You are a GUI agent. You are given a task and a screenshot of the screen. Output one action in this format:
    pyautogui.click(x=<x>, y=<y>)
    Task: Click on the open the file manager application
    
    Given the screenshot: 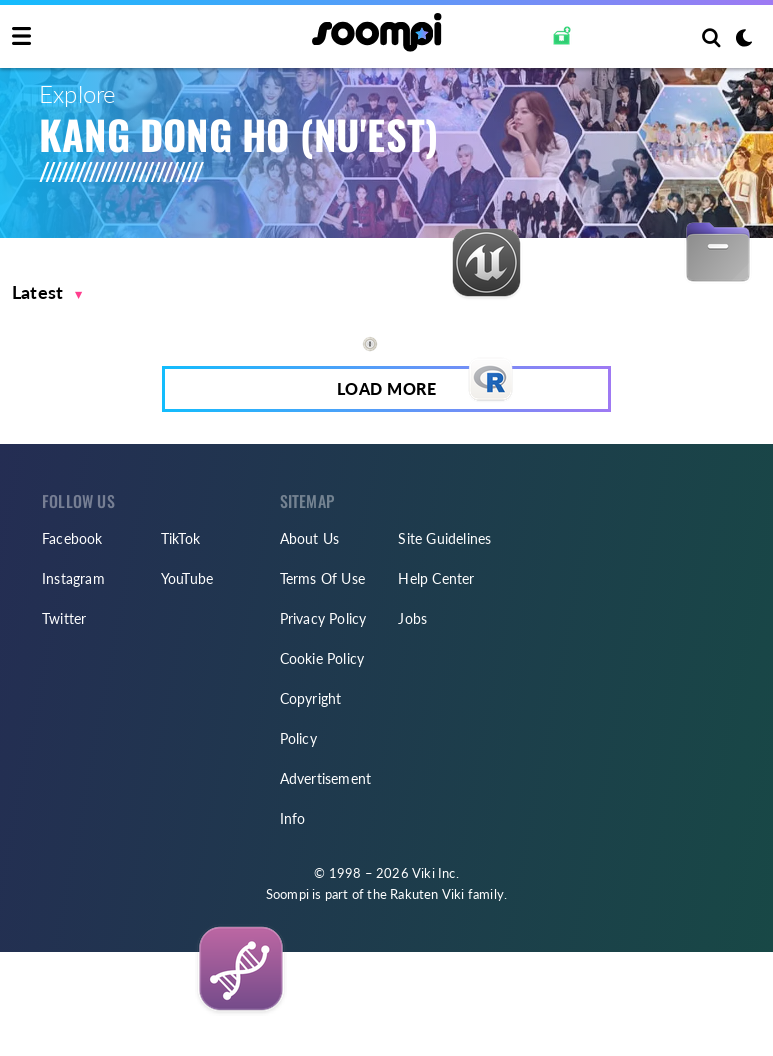 What is the action you would take?
    pyautogui.click(x=718, y=252)
    